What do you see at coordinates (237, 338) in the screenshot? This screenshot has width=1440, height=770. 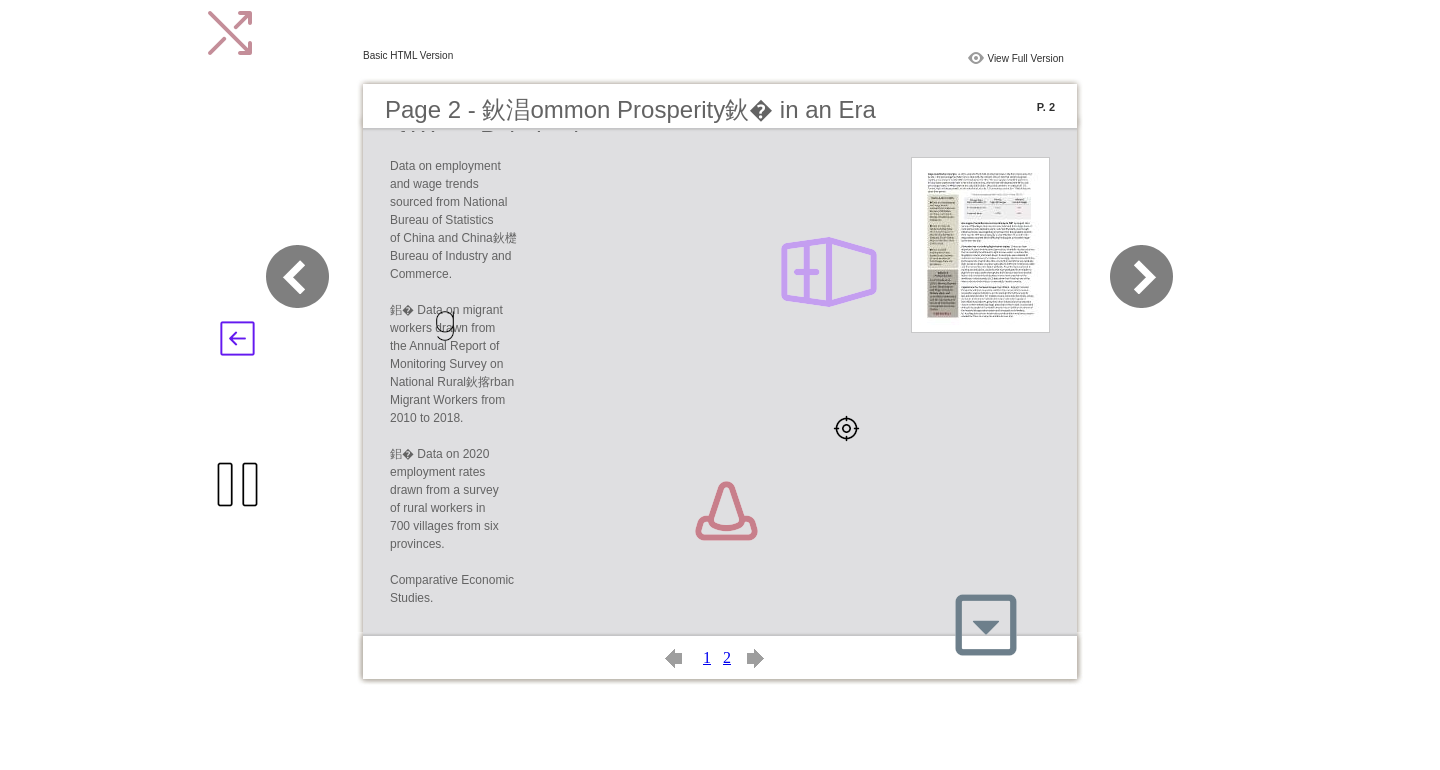 I see `go back to the previous screen` at bounding box center [237, 338].